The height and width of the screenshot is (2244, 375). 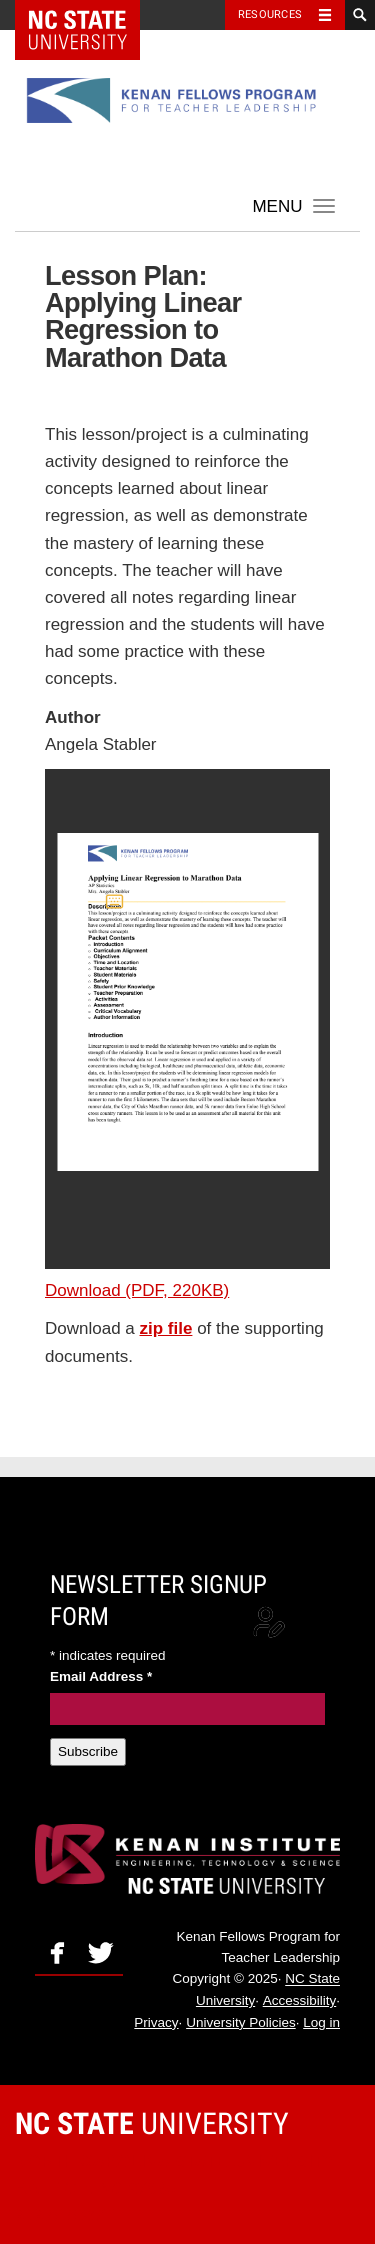 I want to click on edit your profile, so click(x=268, y=1621).